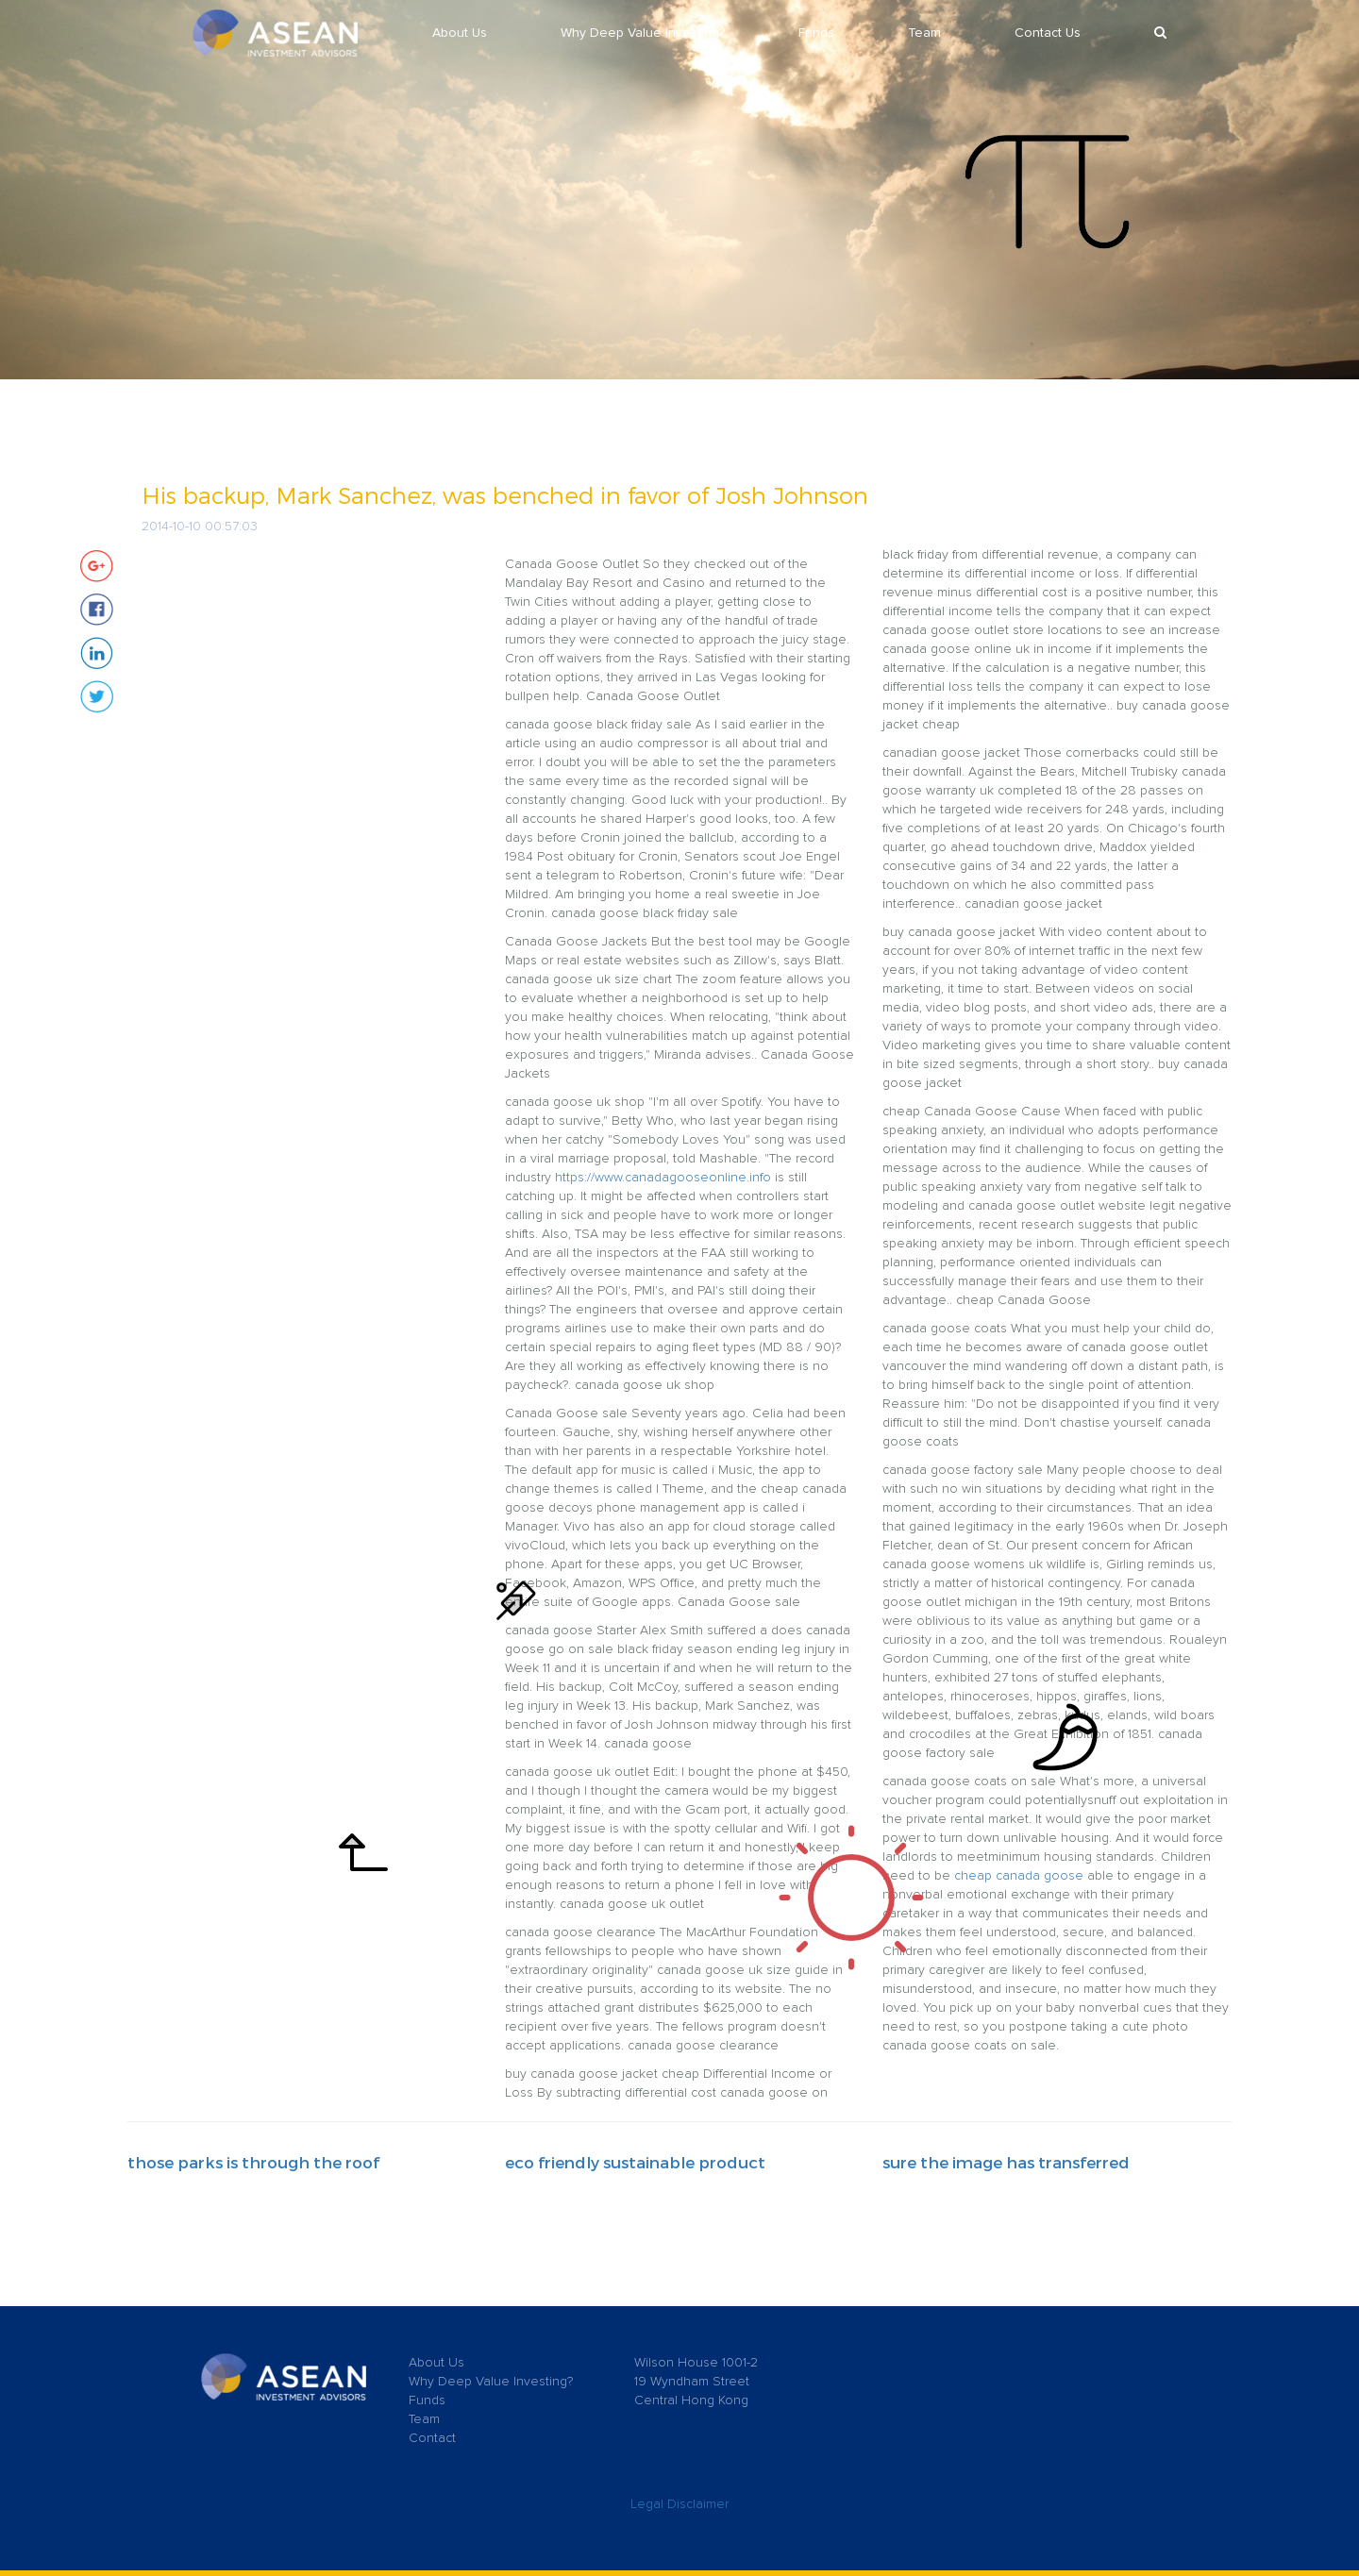  I want to click on indicates spicy or hot food items, so click(1068, 1739).